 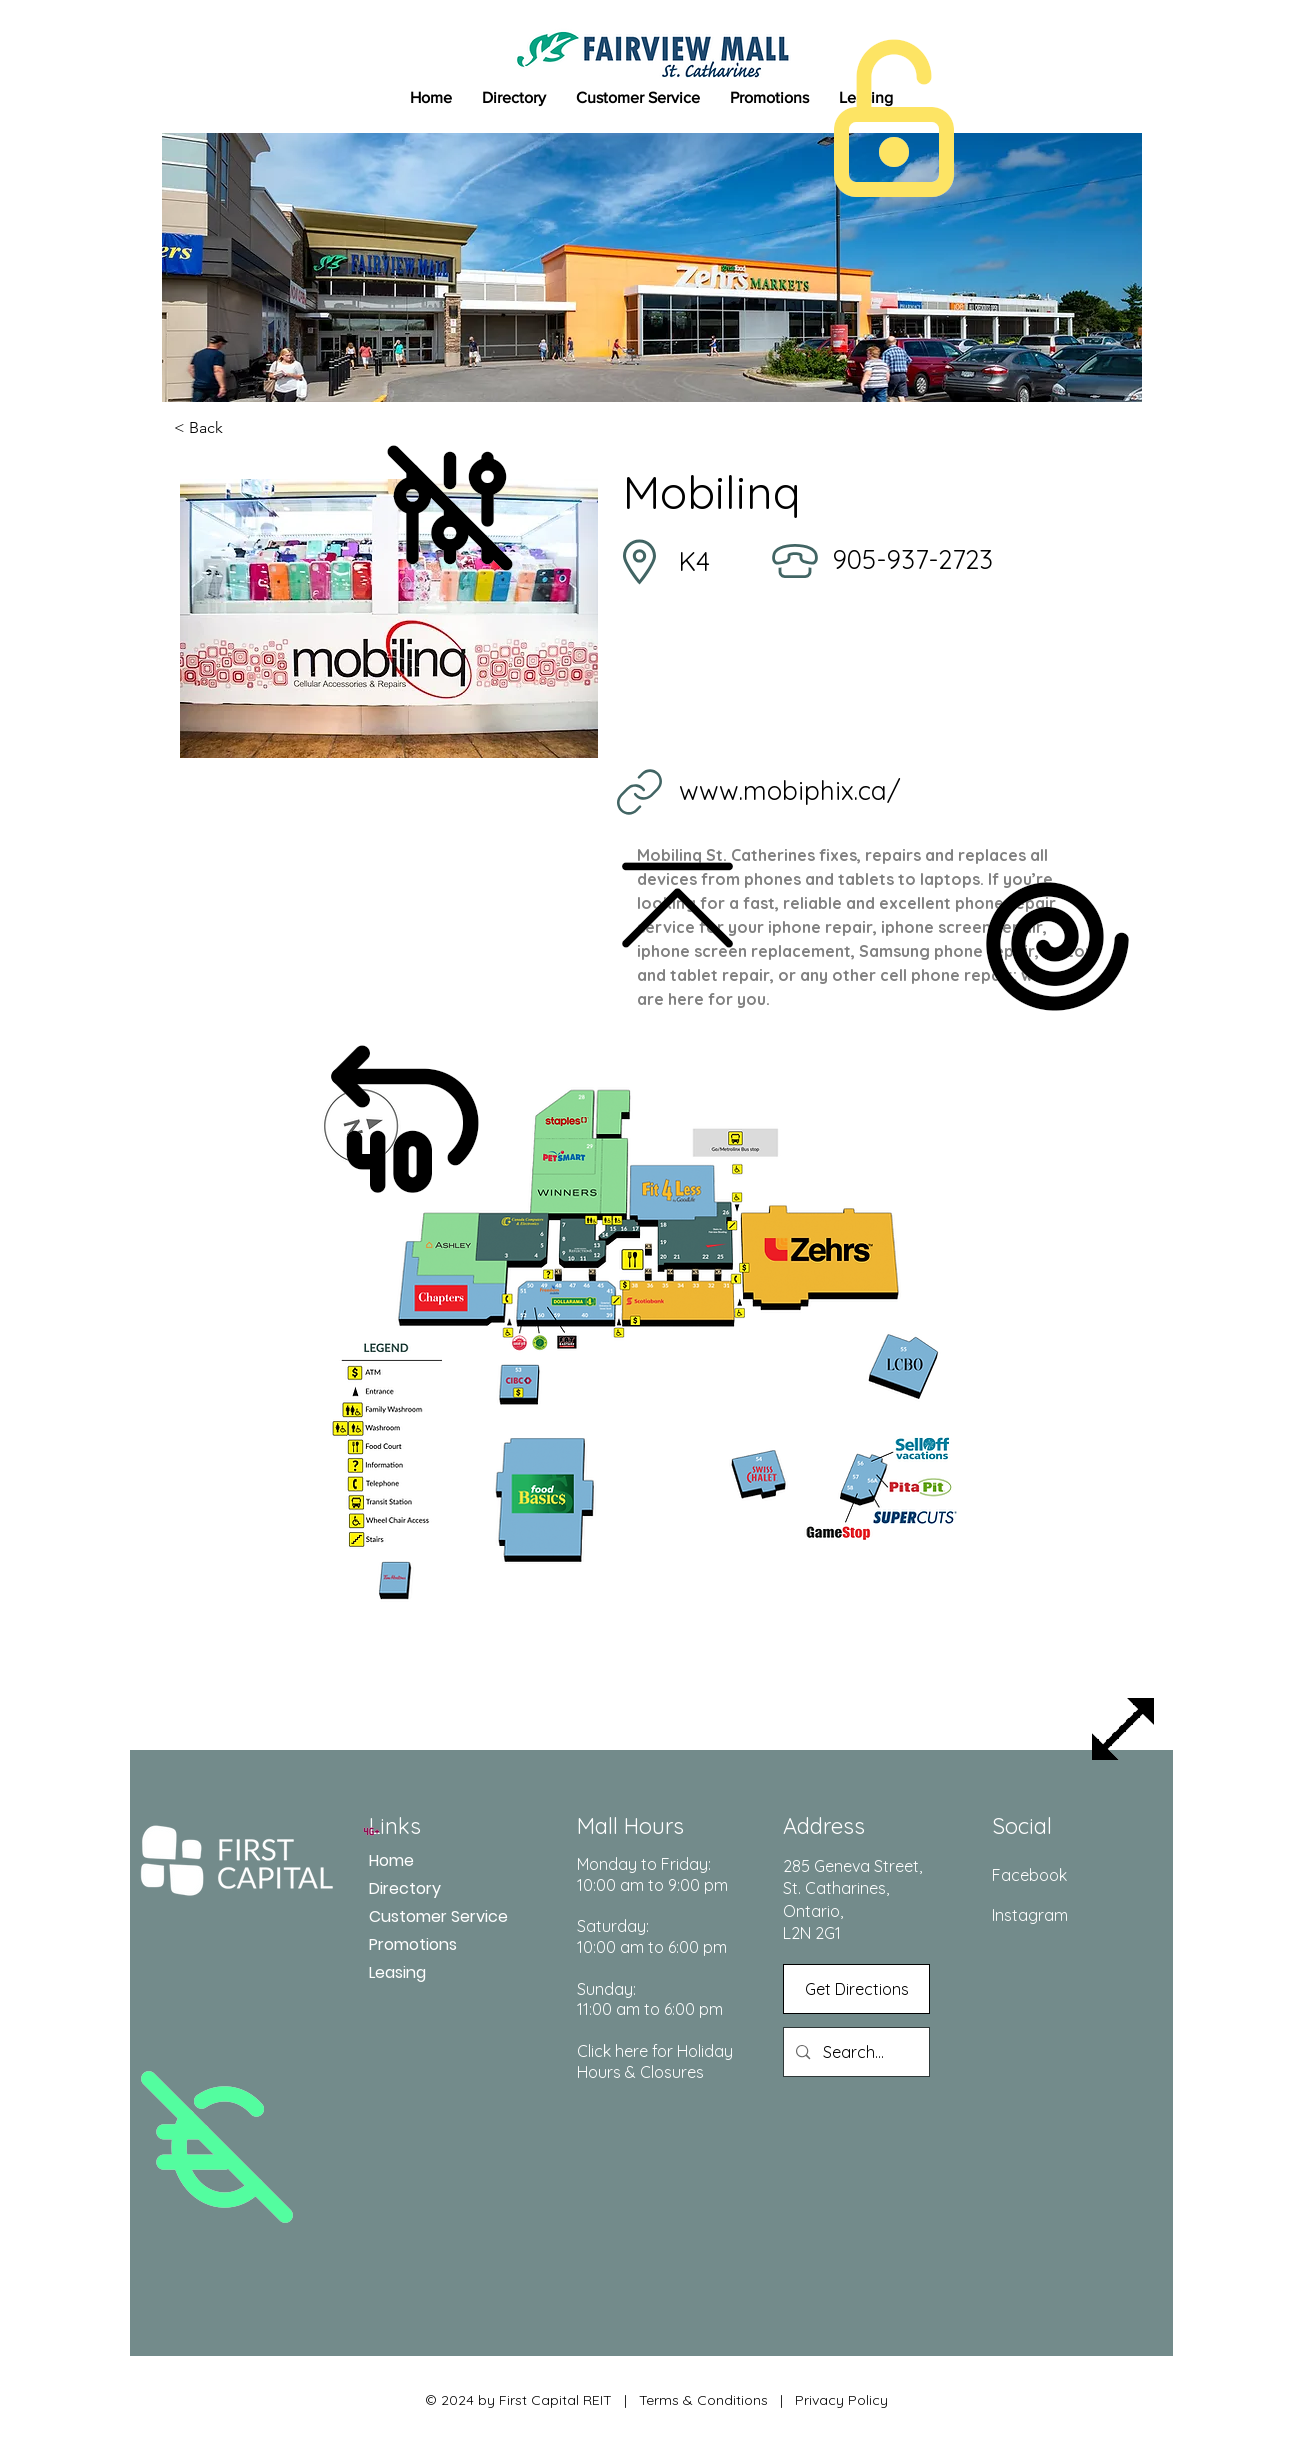 I want to click on rewind media 40 seconds, so click(x=401, y=1123).